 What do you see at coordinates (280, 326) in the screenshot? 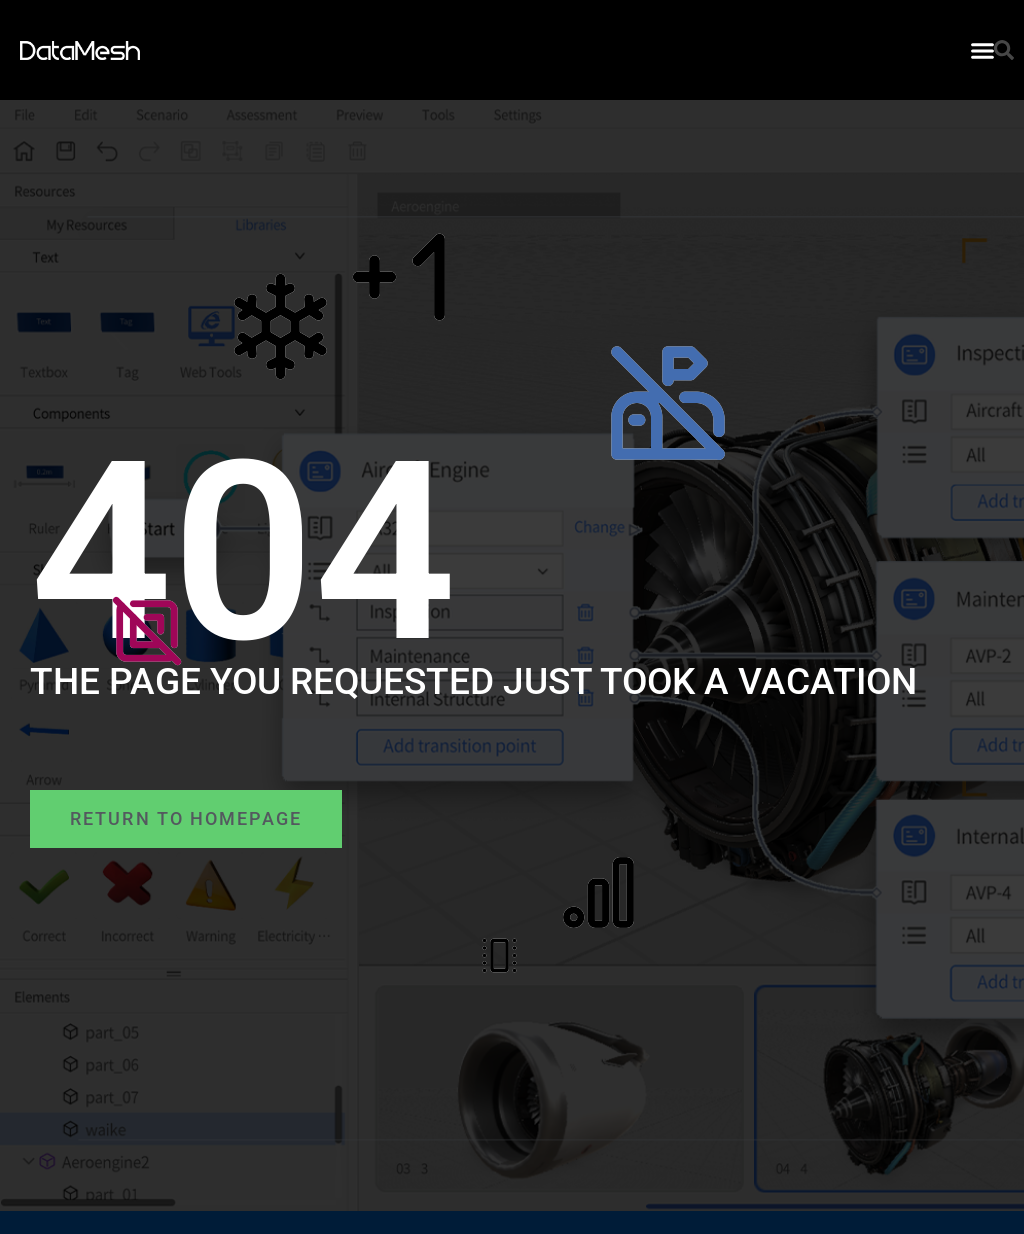
I see `activate cooling or air conditioning mode` at bounding box center [280, 326].